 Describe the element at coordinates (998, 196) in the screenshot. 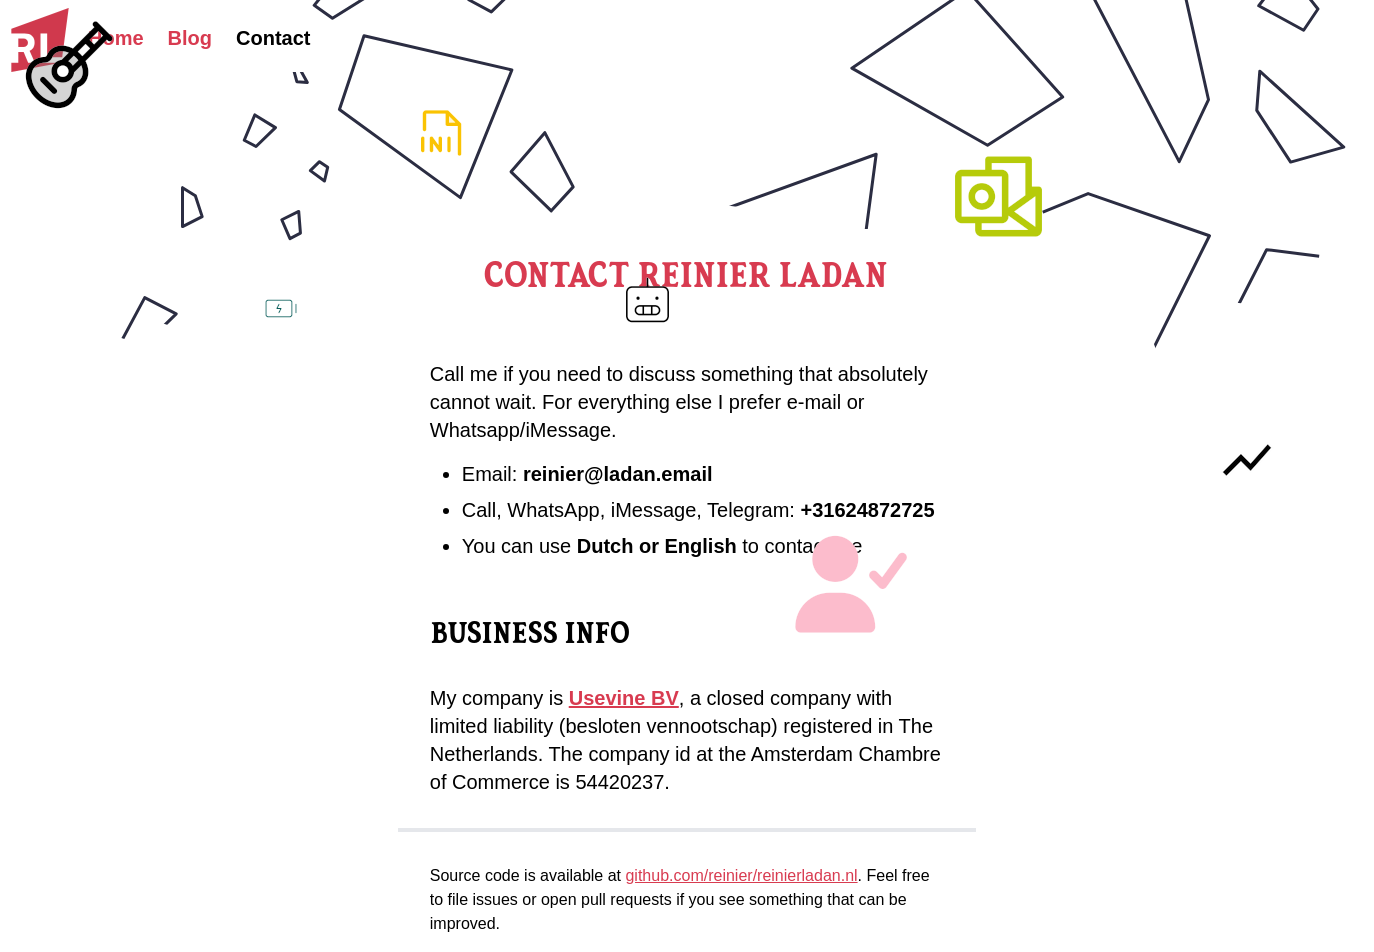

I see `open Microsoft Outlook email` at that location.